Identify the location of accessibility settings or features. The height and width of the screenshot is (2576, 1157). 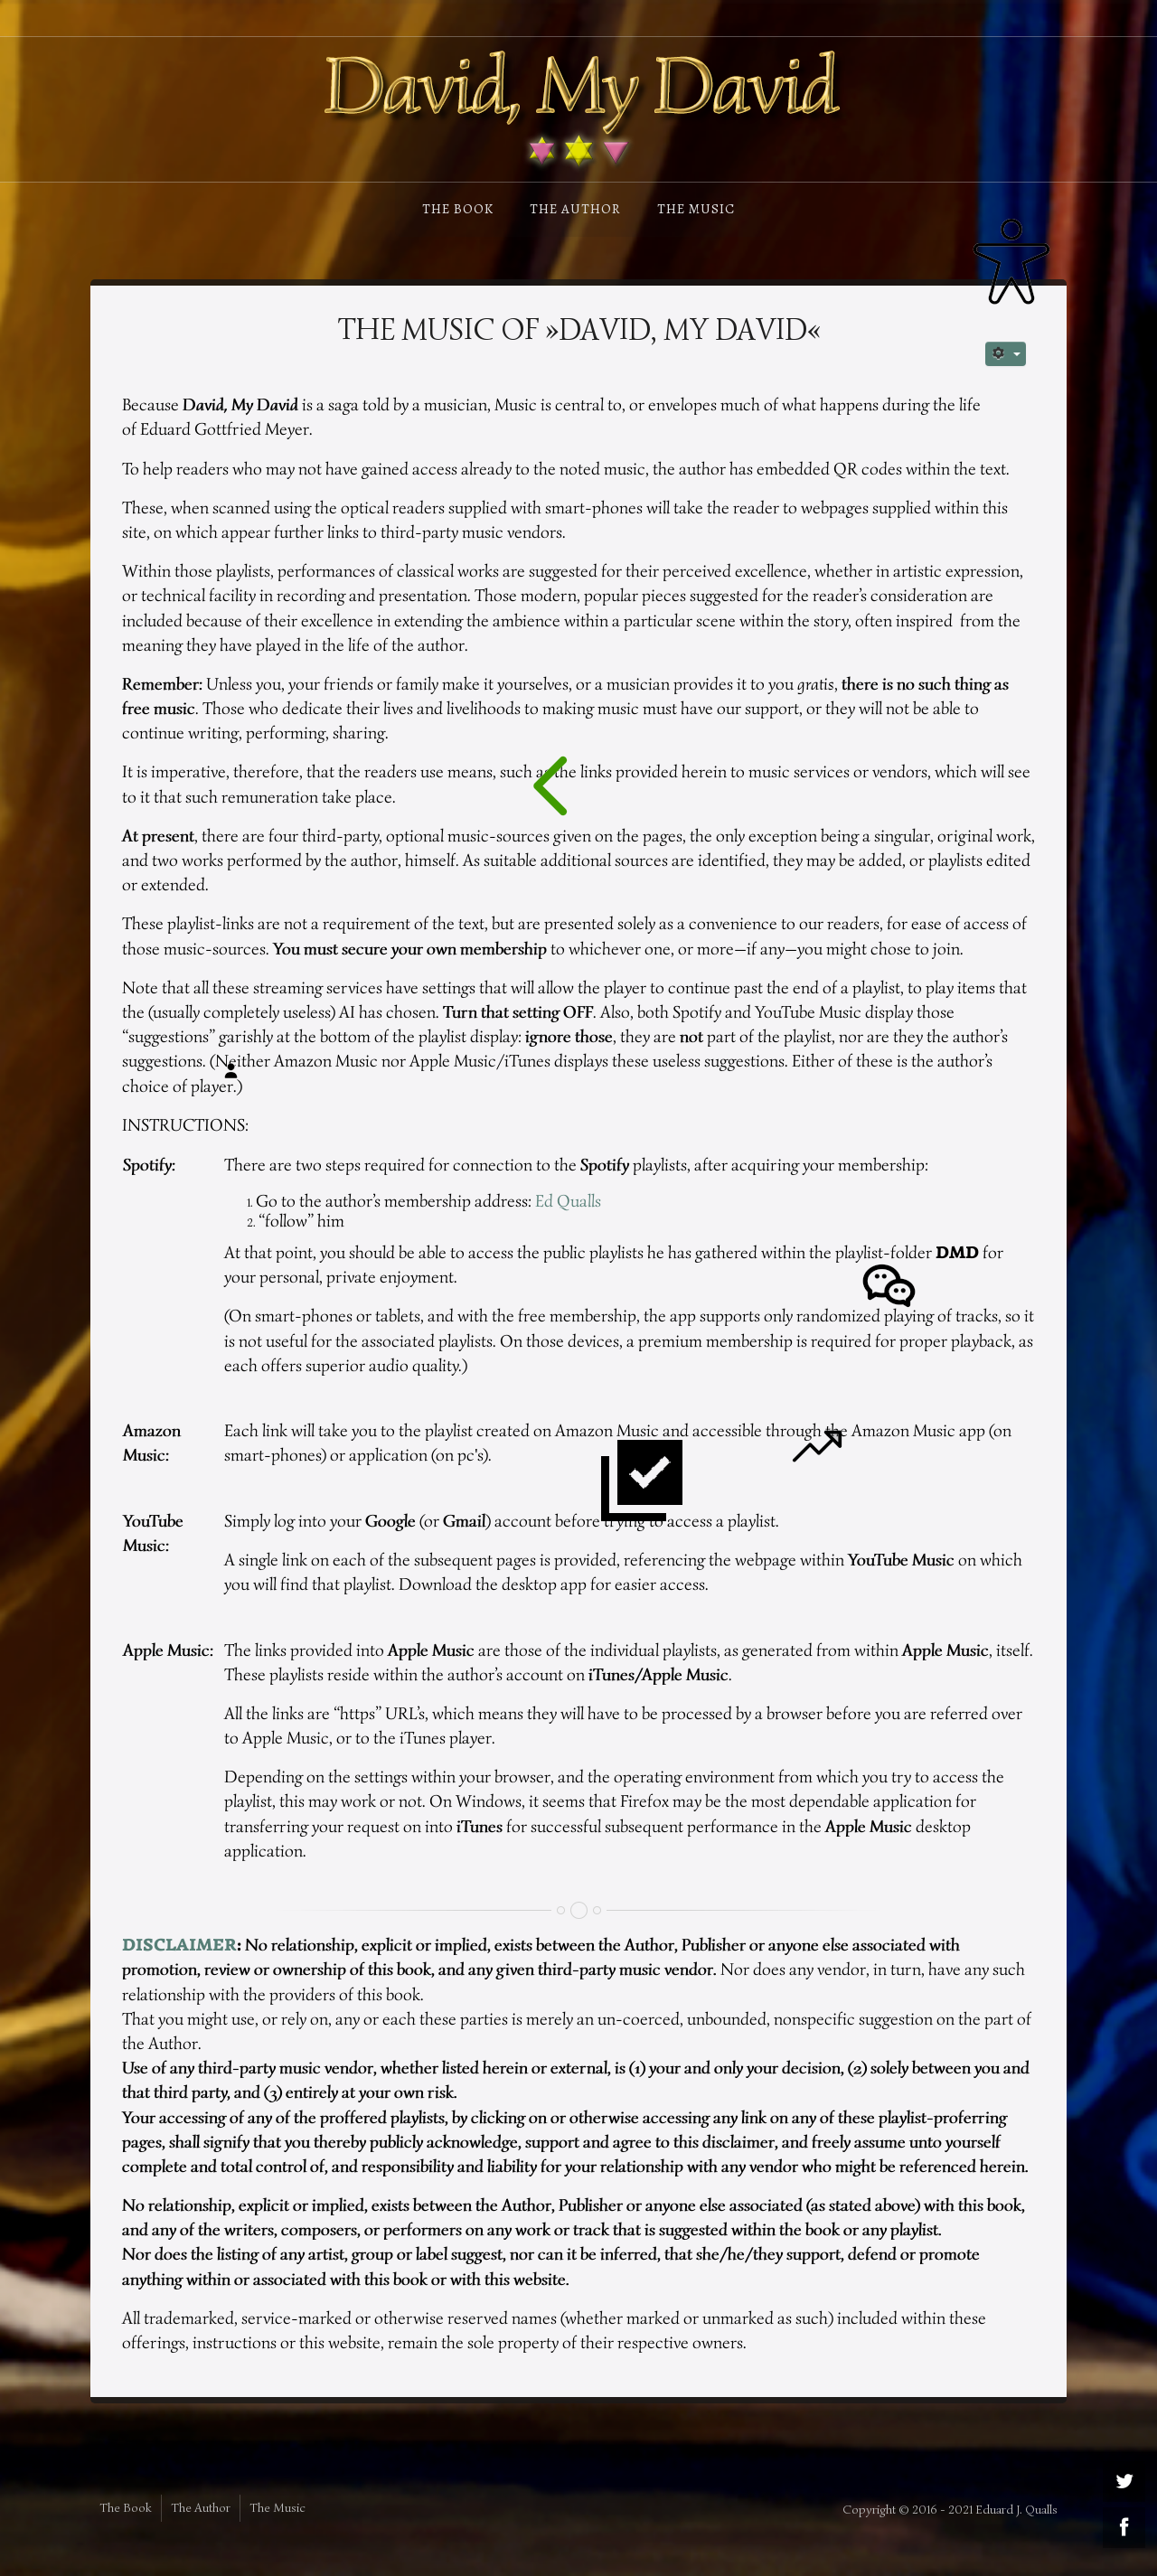
(1011, 263).